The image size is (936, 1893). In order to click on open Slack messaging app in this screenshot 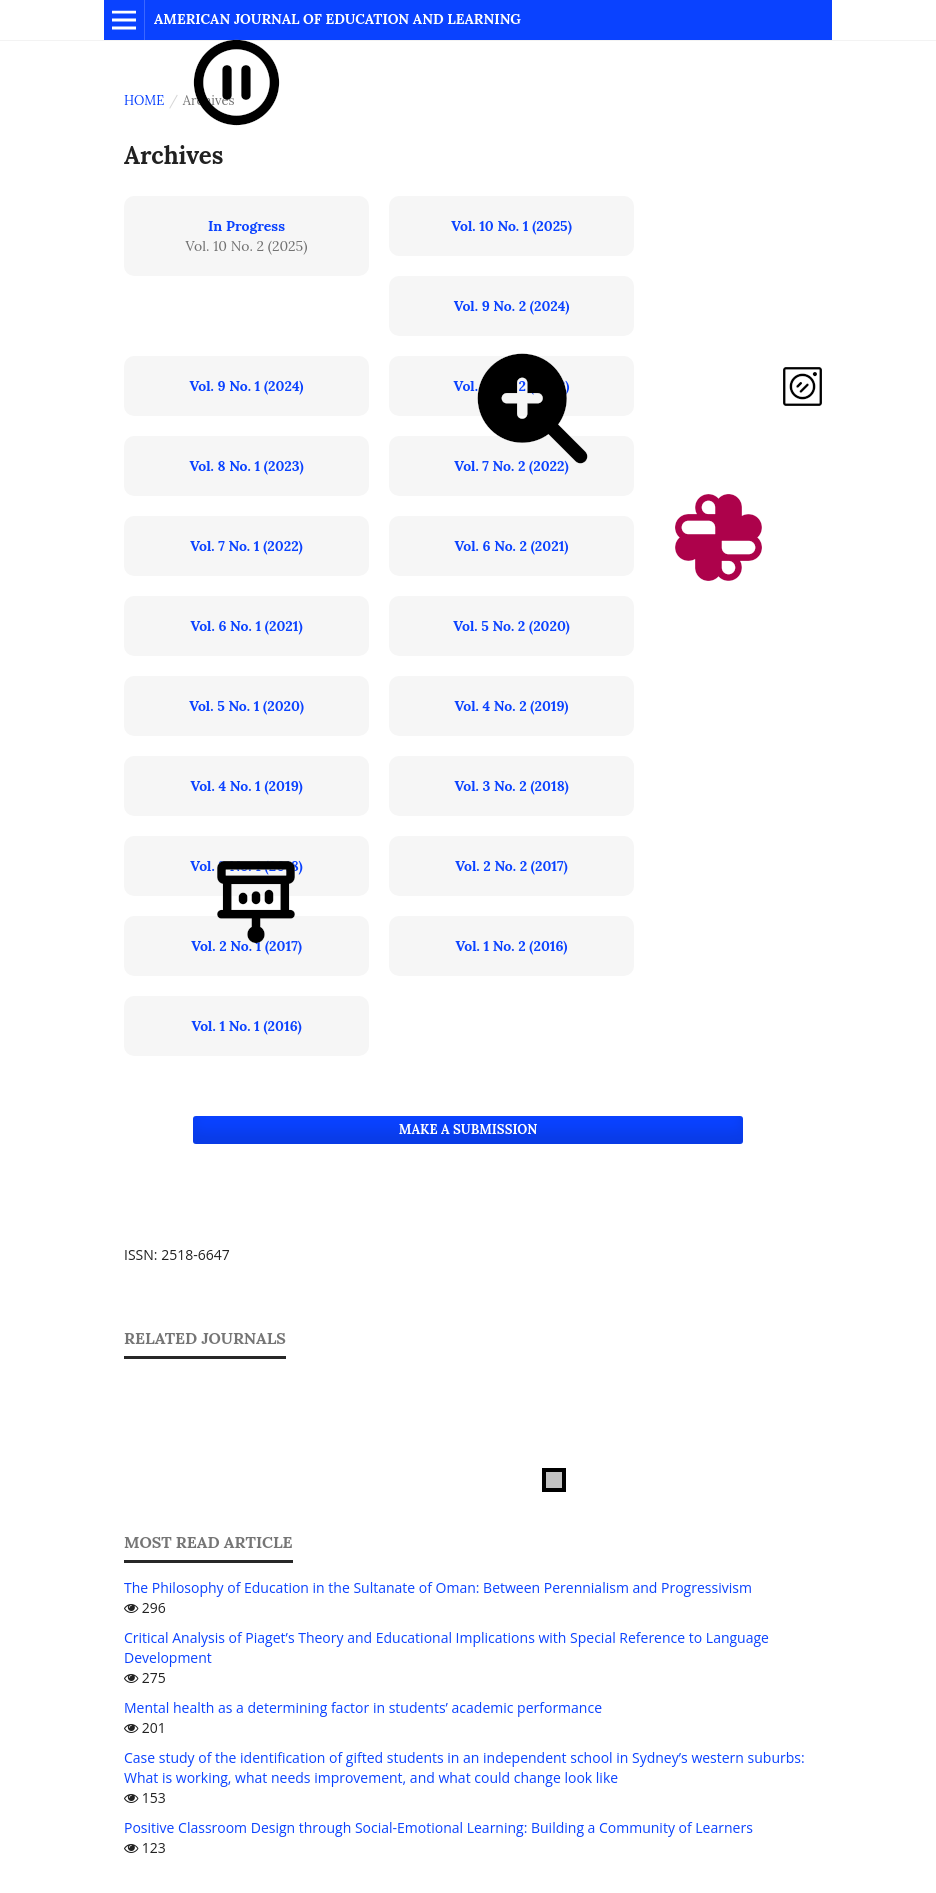, I will do `click(718, 537)`.